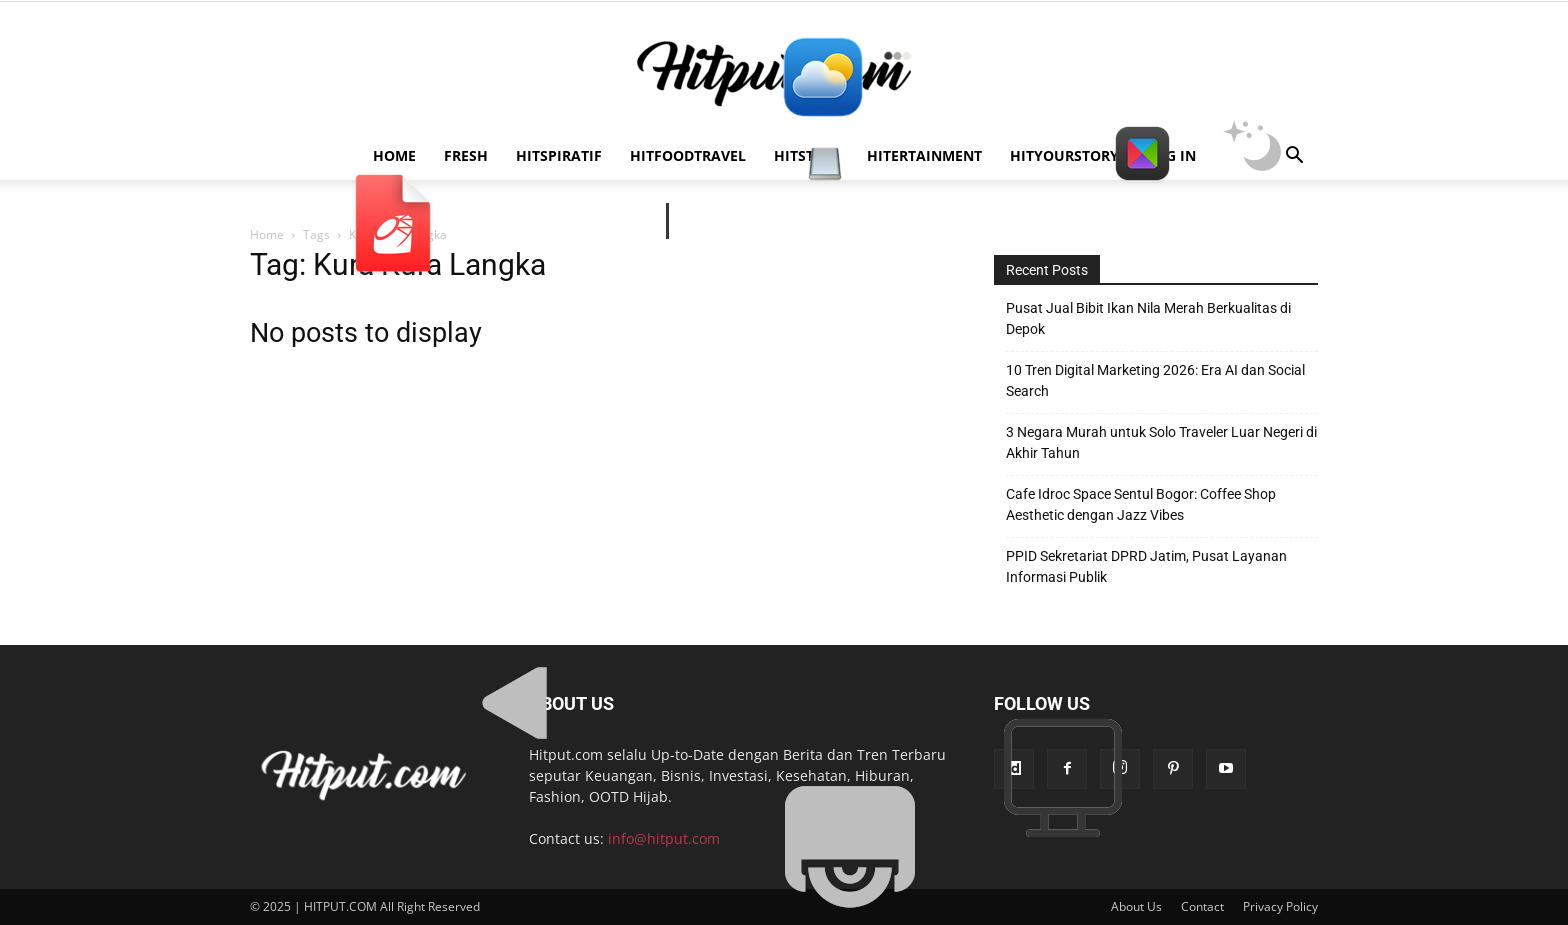 Image resolution: width=1568 pixels, height=925 pixels. What do you see at coordinates (1142, 153) in the screenshot?
I see `launch gnome tetravex puzzle game` at bounding box center [1142, 153].